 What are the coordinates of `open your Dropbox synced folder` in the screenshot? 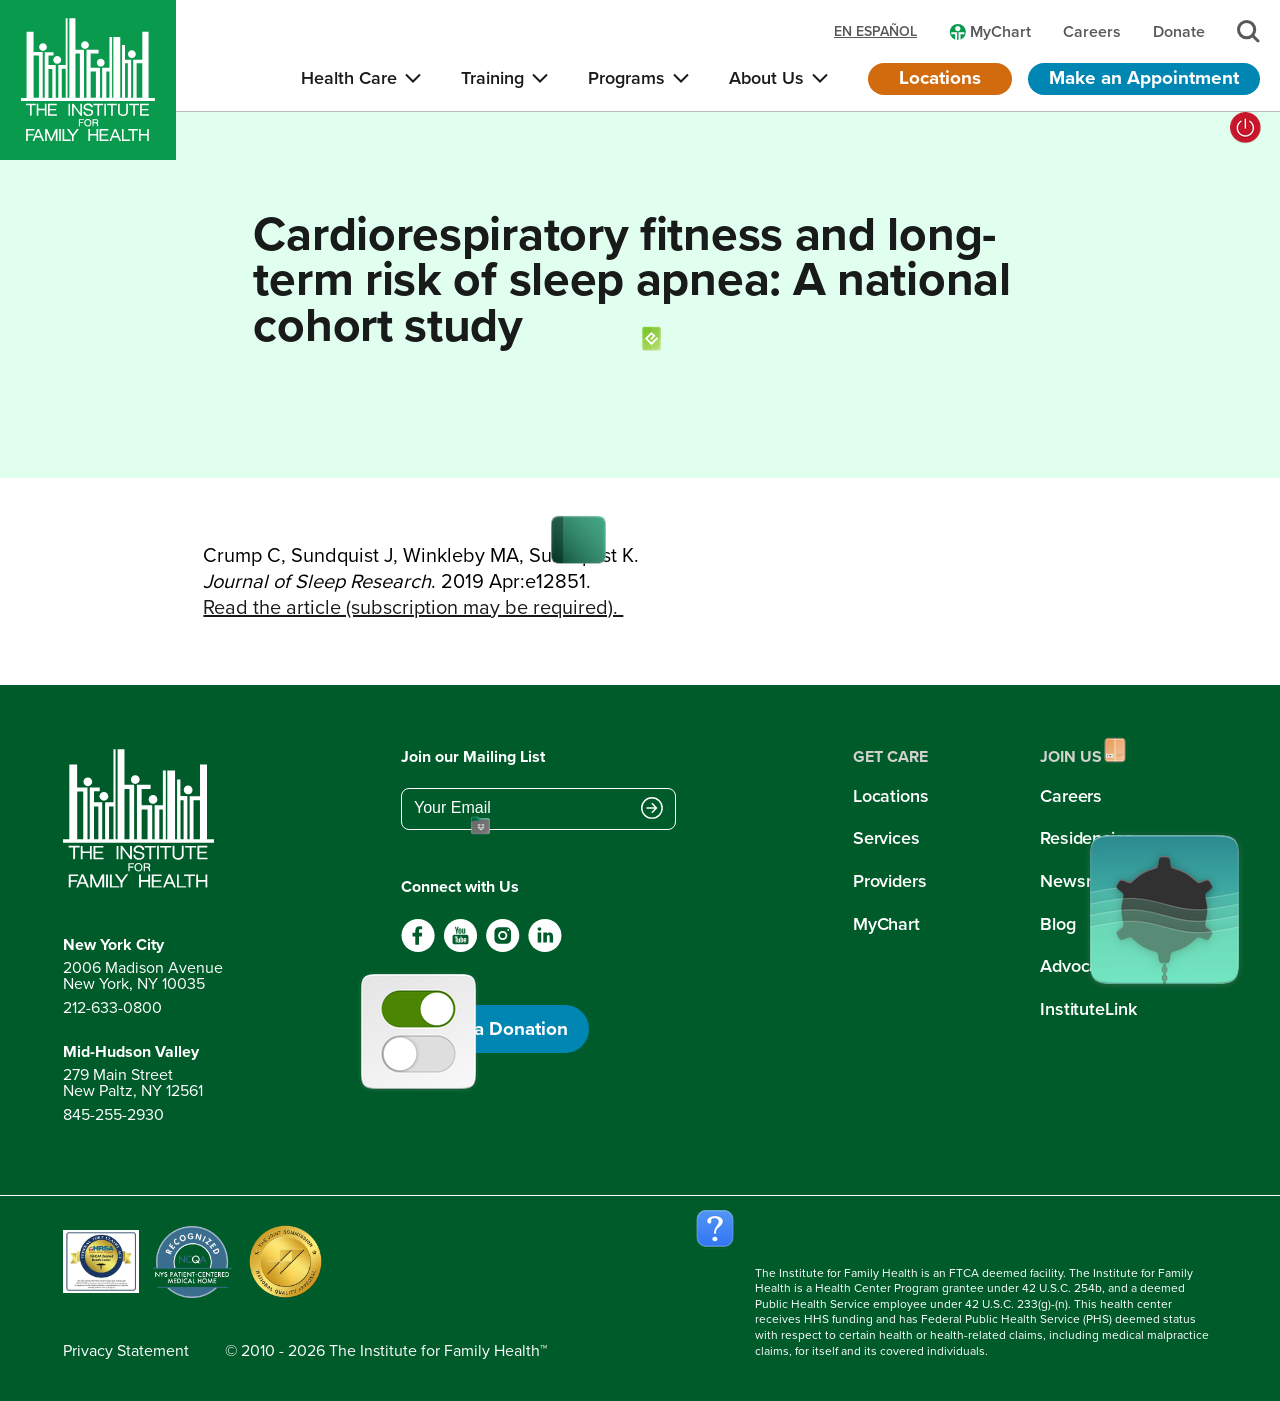 It's located at (480, 825).